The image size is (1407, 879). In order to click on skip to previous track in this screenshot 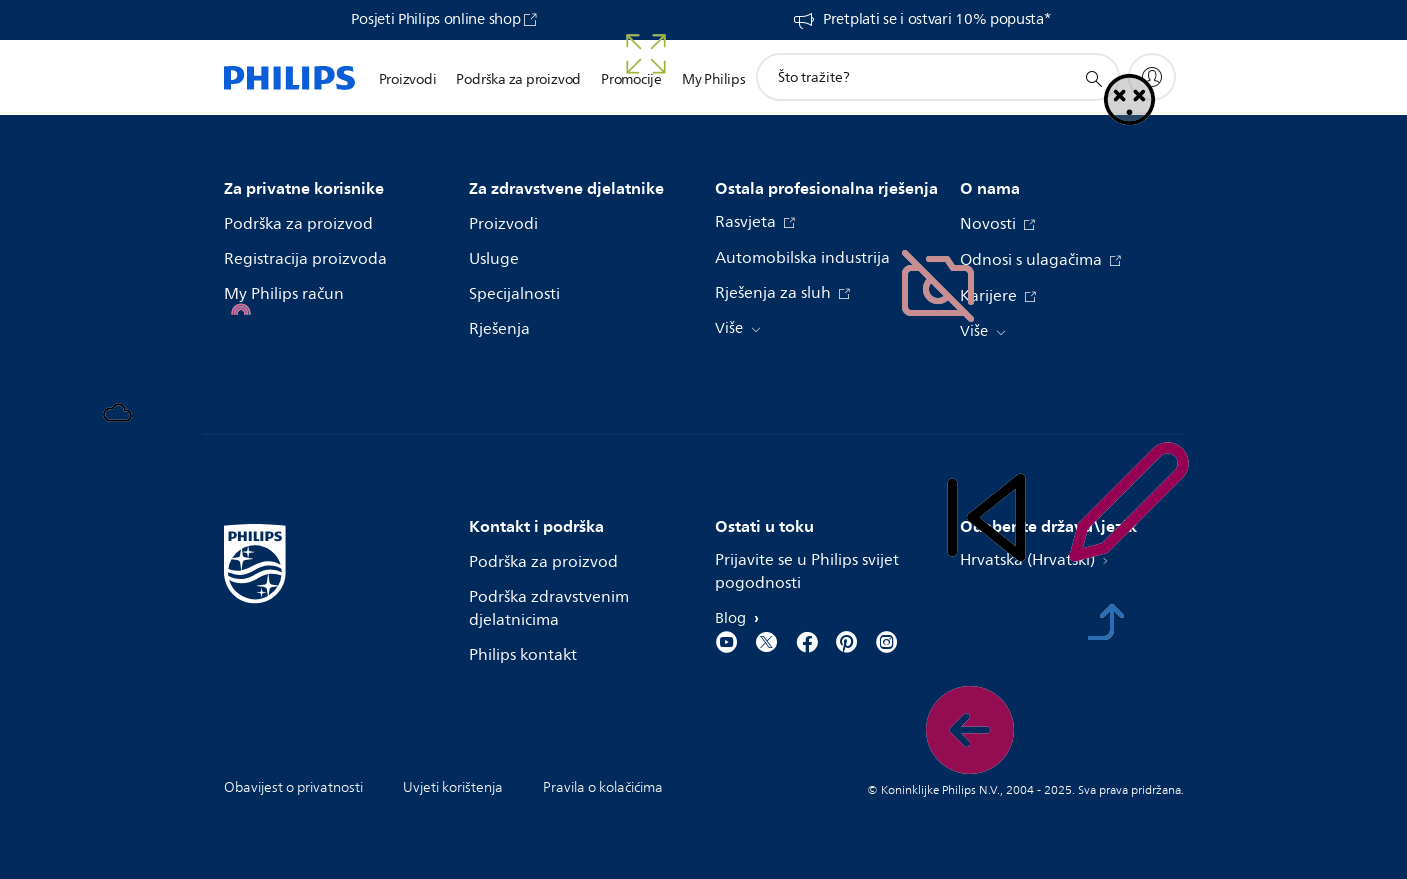, I will do `click(986, 517)`.